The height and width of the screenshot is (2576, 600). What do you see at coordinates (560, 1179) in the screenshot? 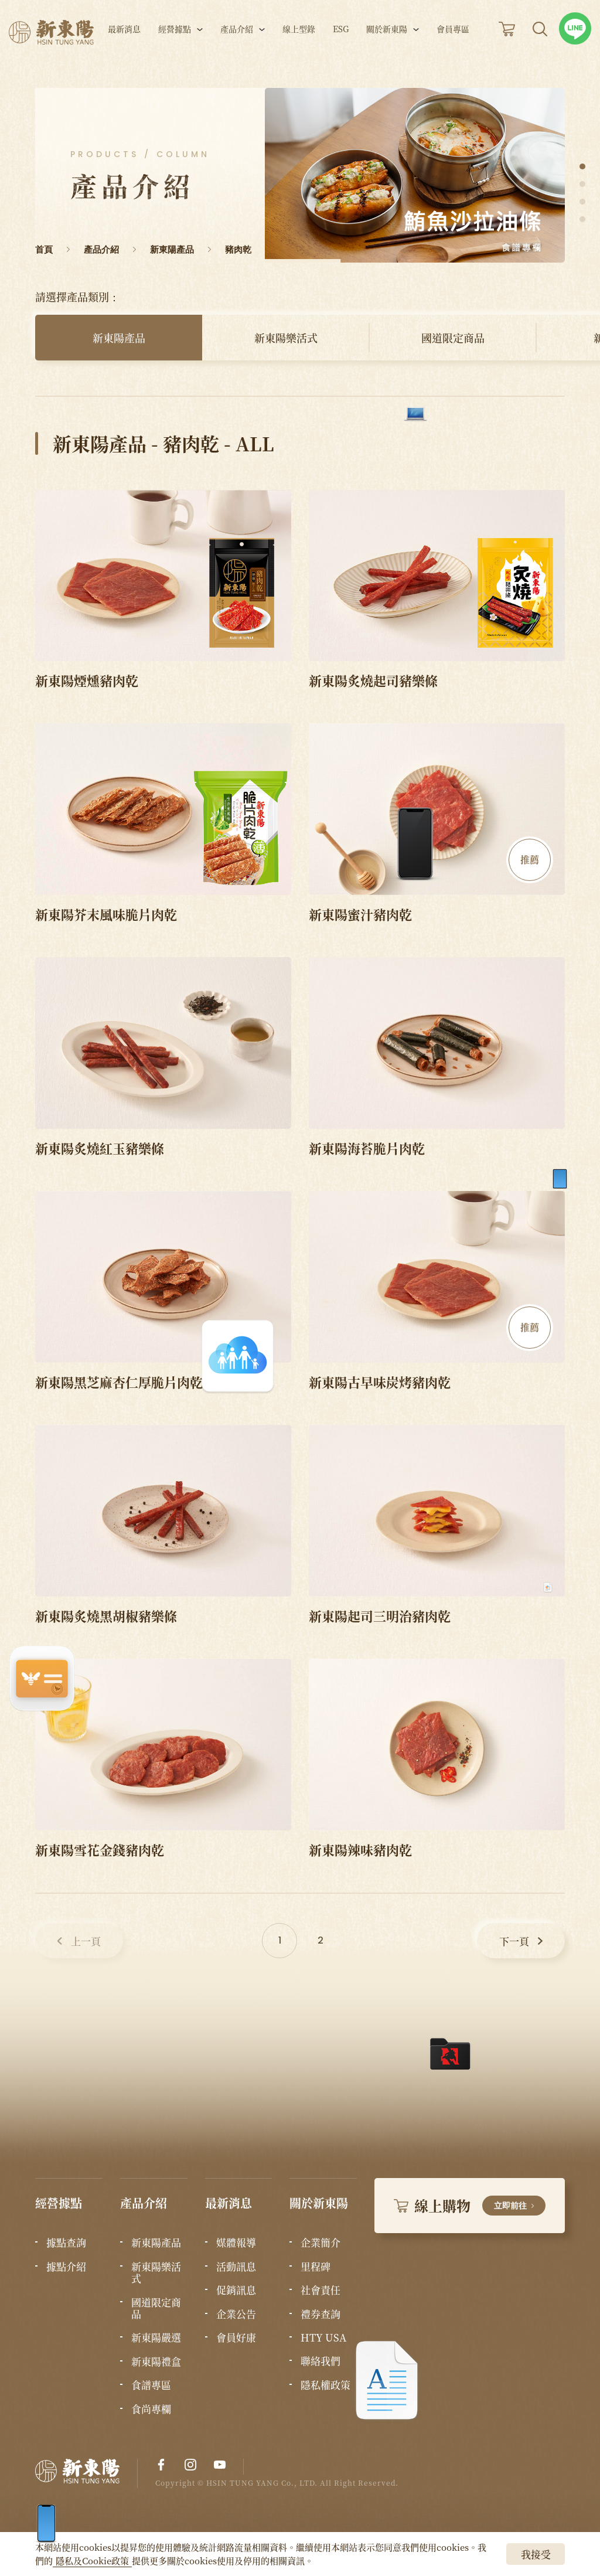
I see `iPad Pro device connected to your system` at bounding box center [560, 1179].